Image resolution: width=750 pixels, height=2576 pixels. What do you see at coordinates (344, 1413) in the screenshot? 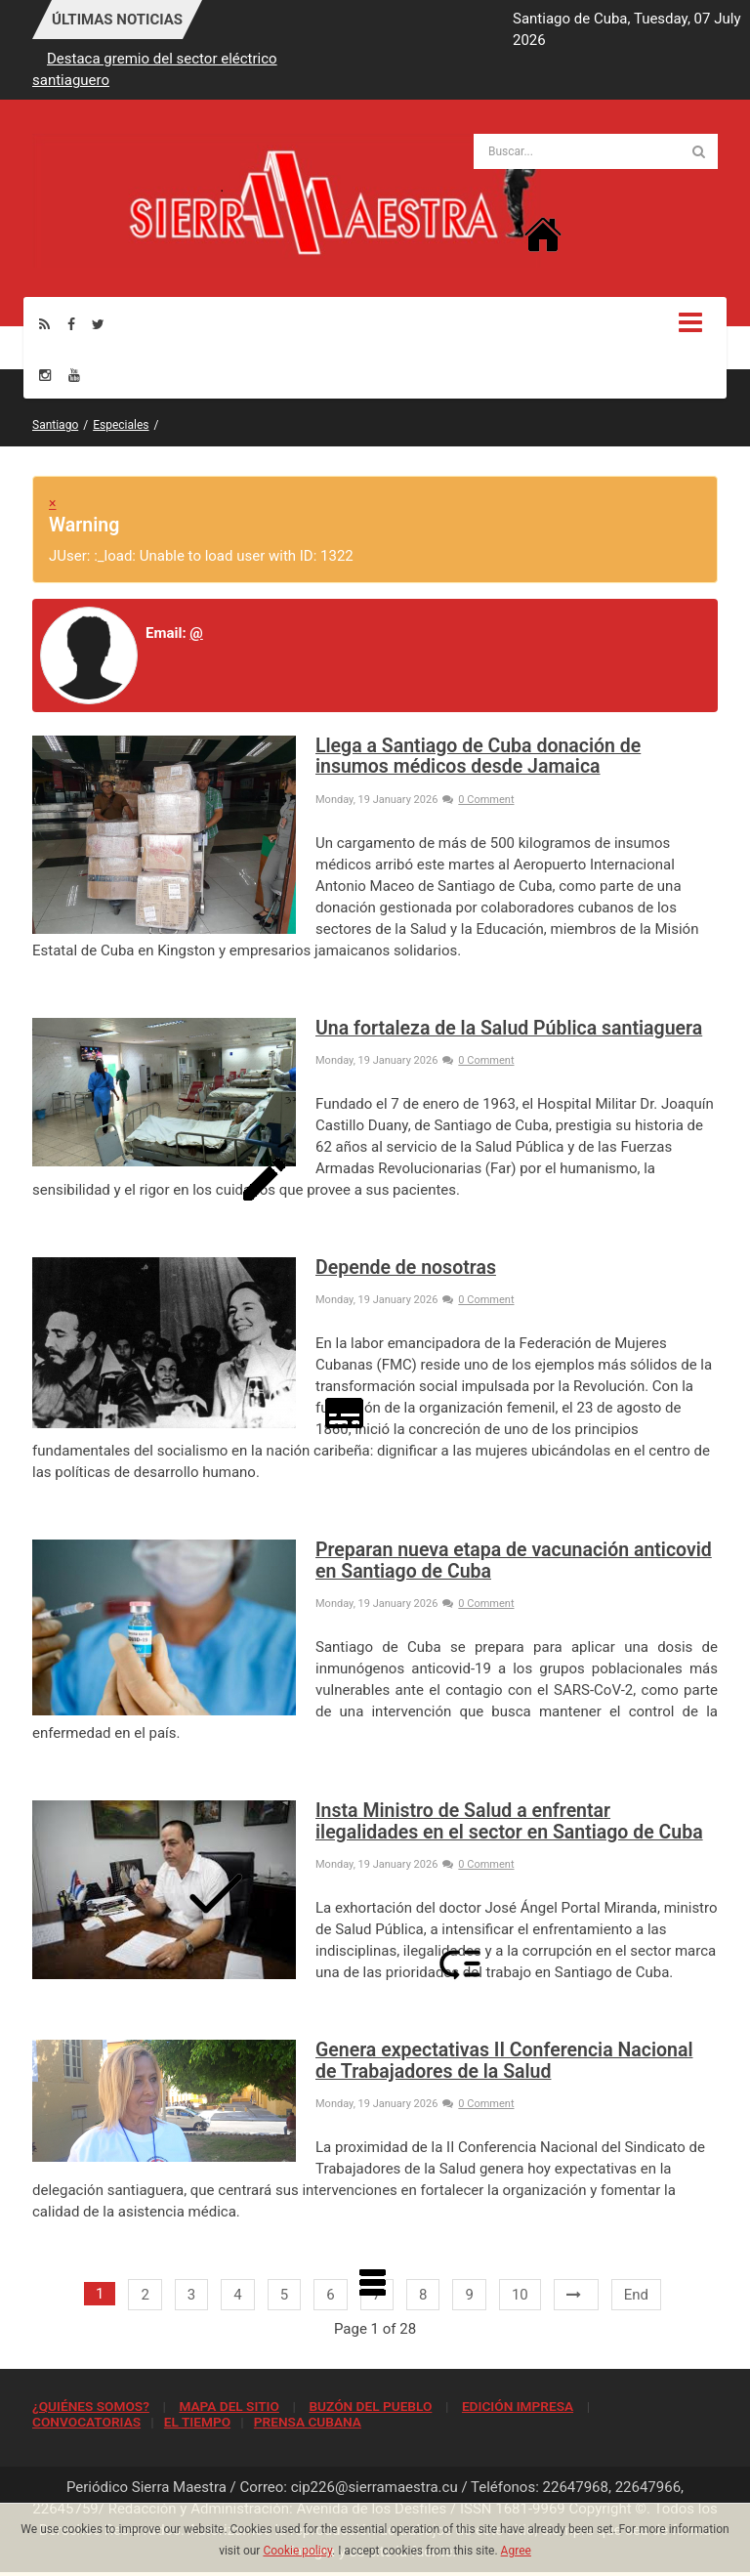
I see `enable subtitles or closed captions` at bounding box center [344, 1413].